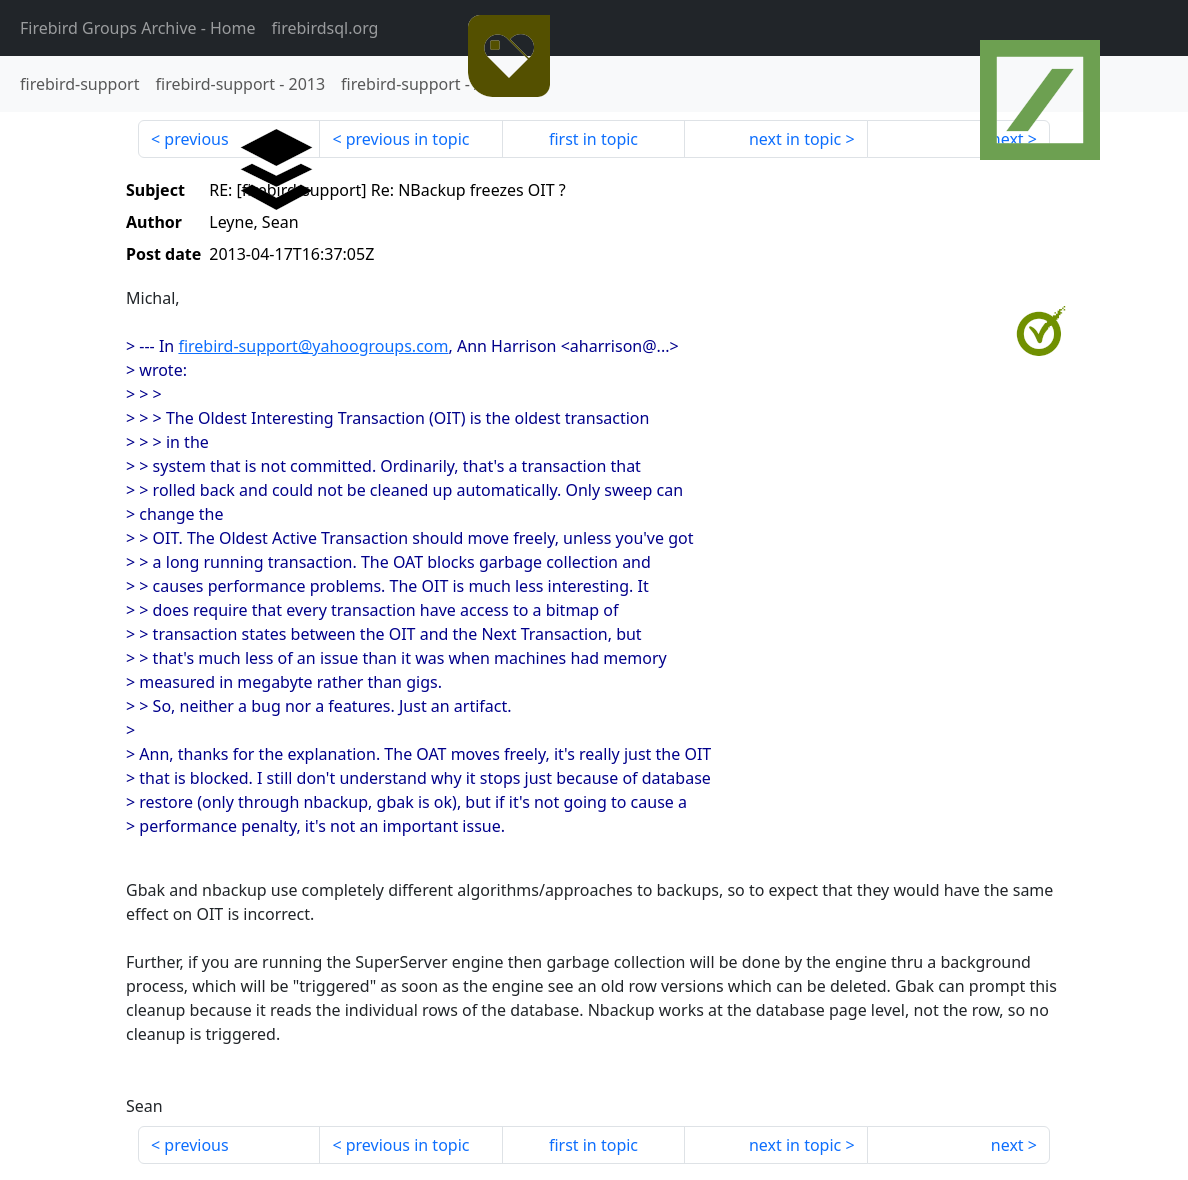 This screenshot has height=1180, width=1188. I want to click on access Deutsche Bank banking services, so click(1040, 100).